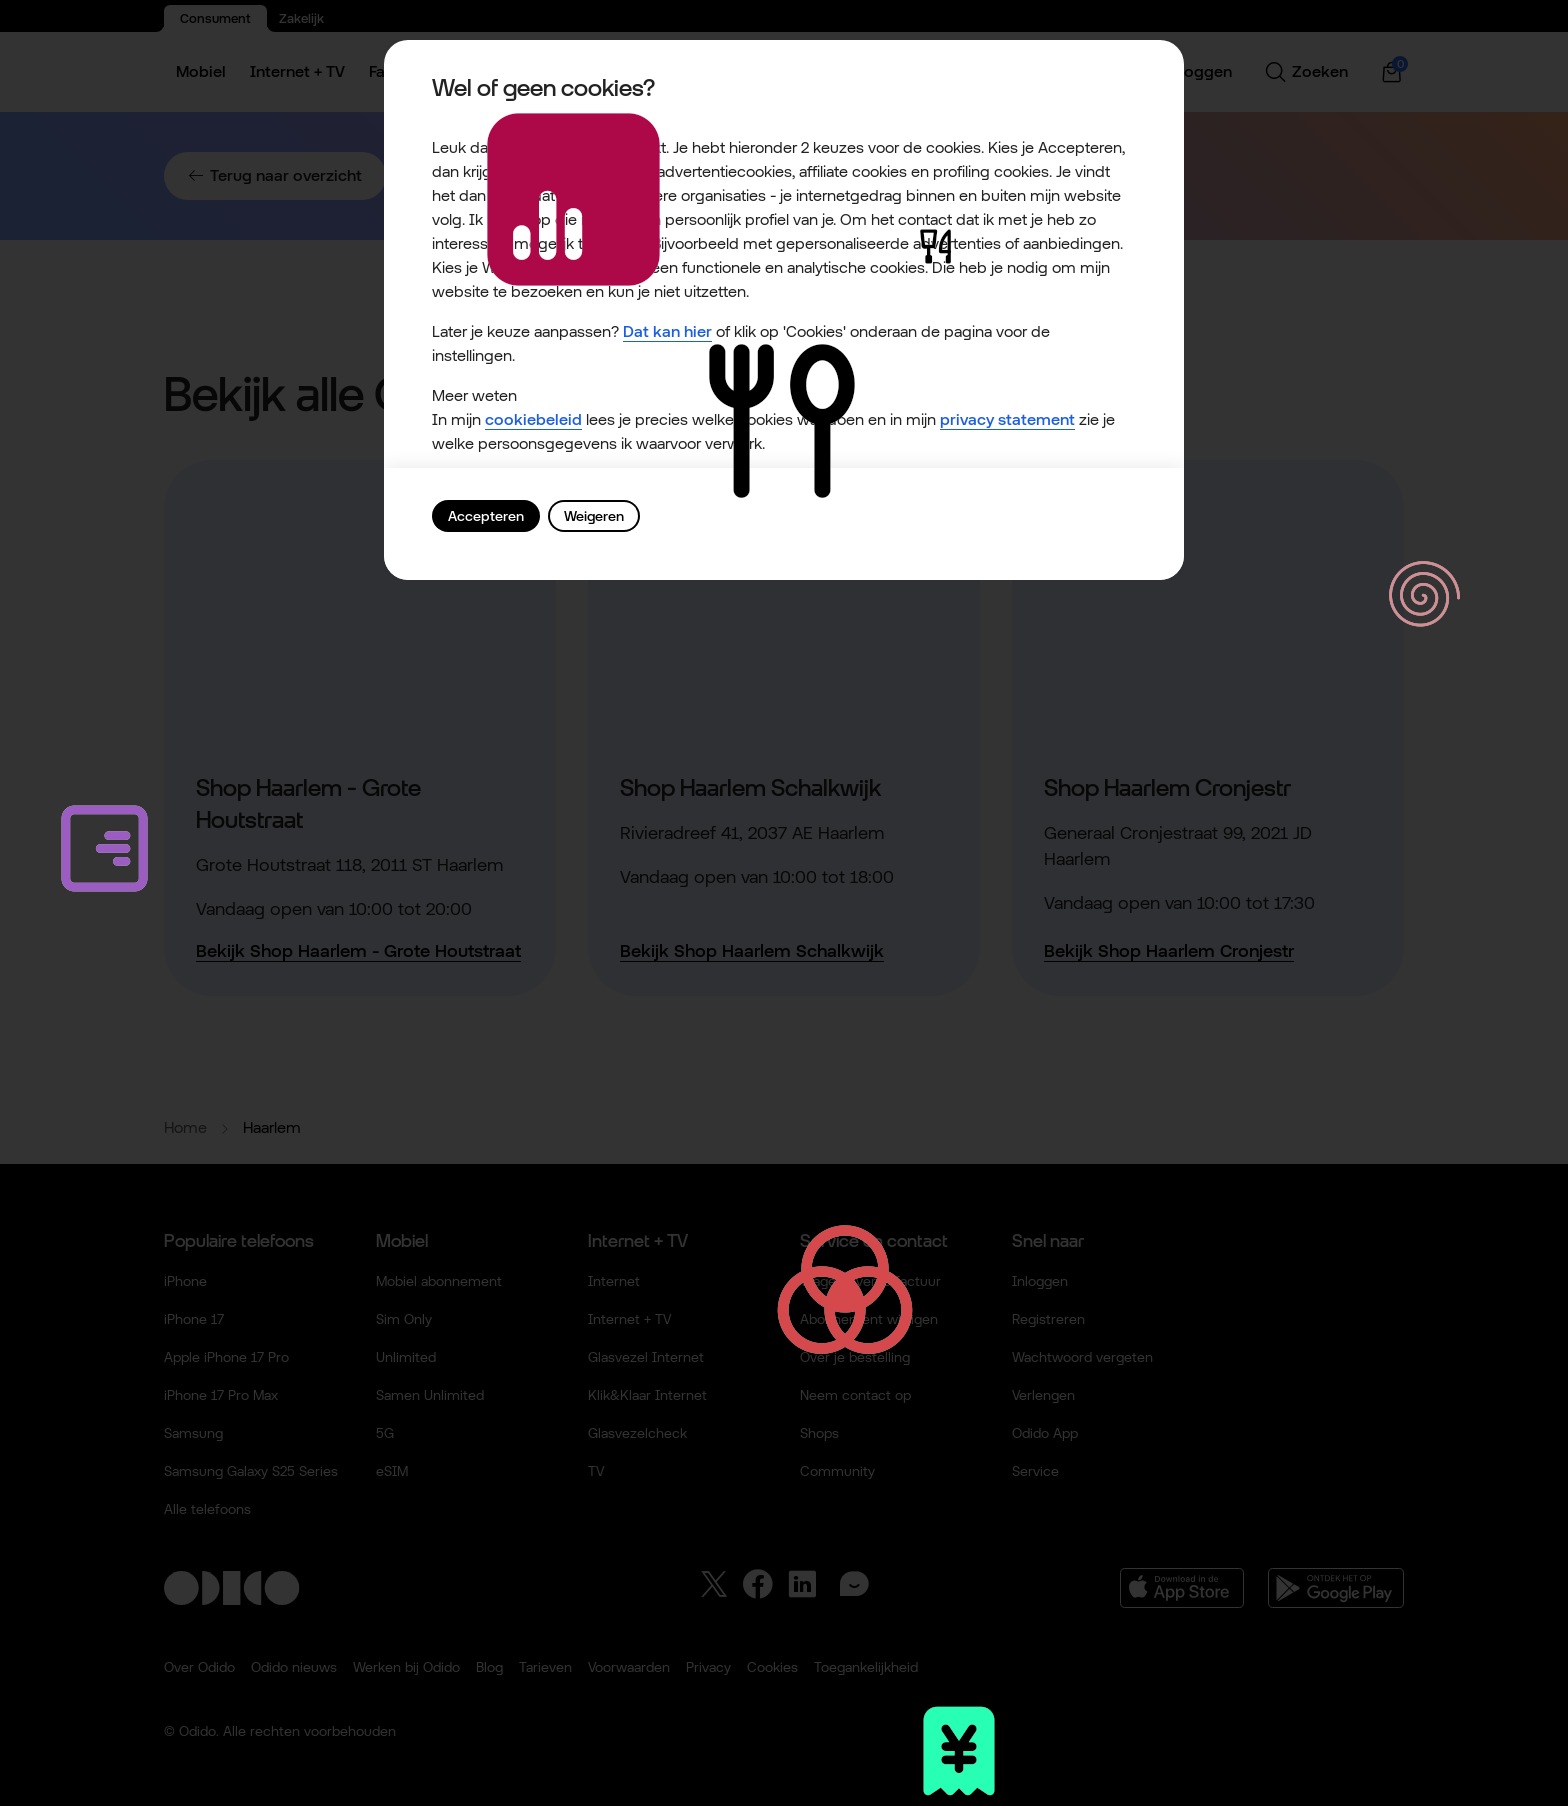  I want to click on shows overlapping or intersecting data sets, so click(845, 1292).